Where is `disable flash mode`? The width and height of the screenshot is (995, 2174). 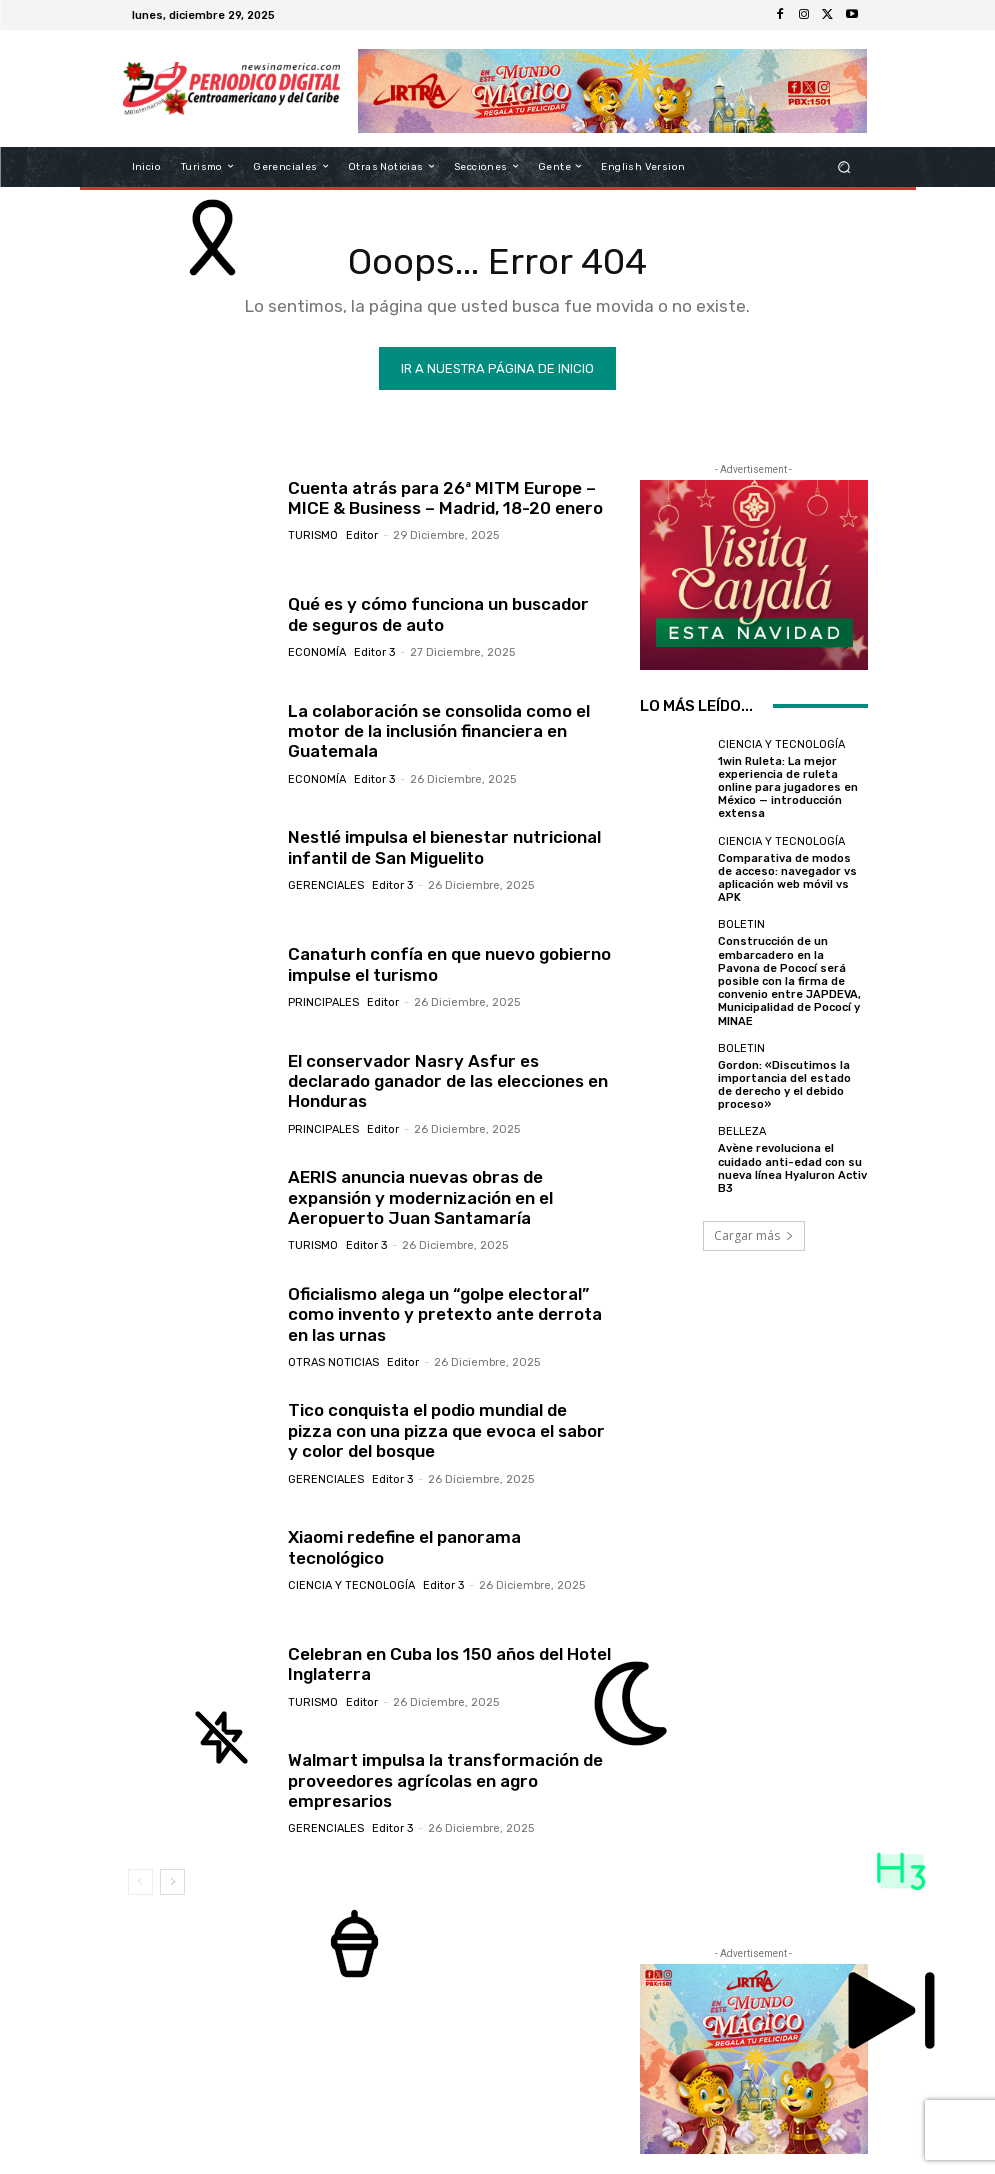
disable flash mode is located at coordinates (221, 1737).